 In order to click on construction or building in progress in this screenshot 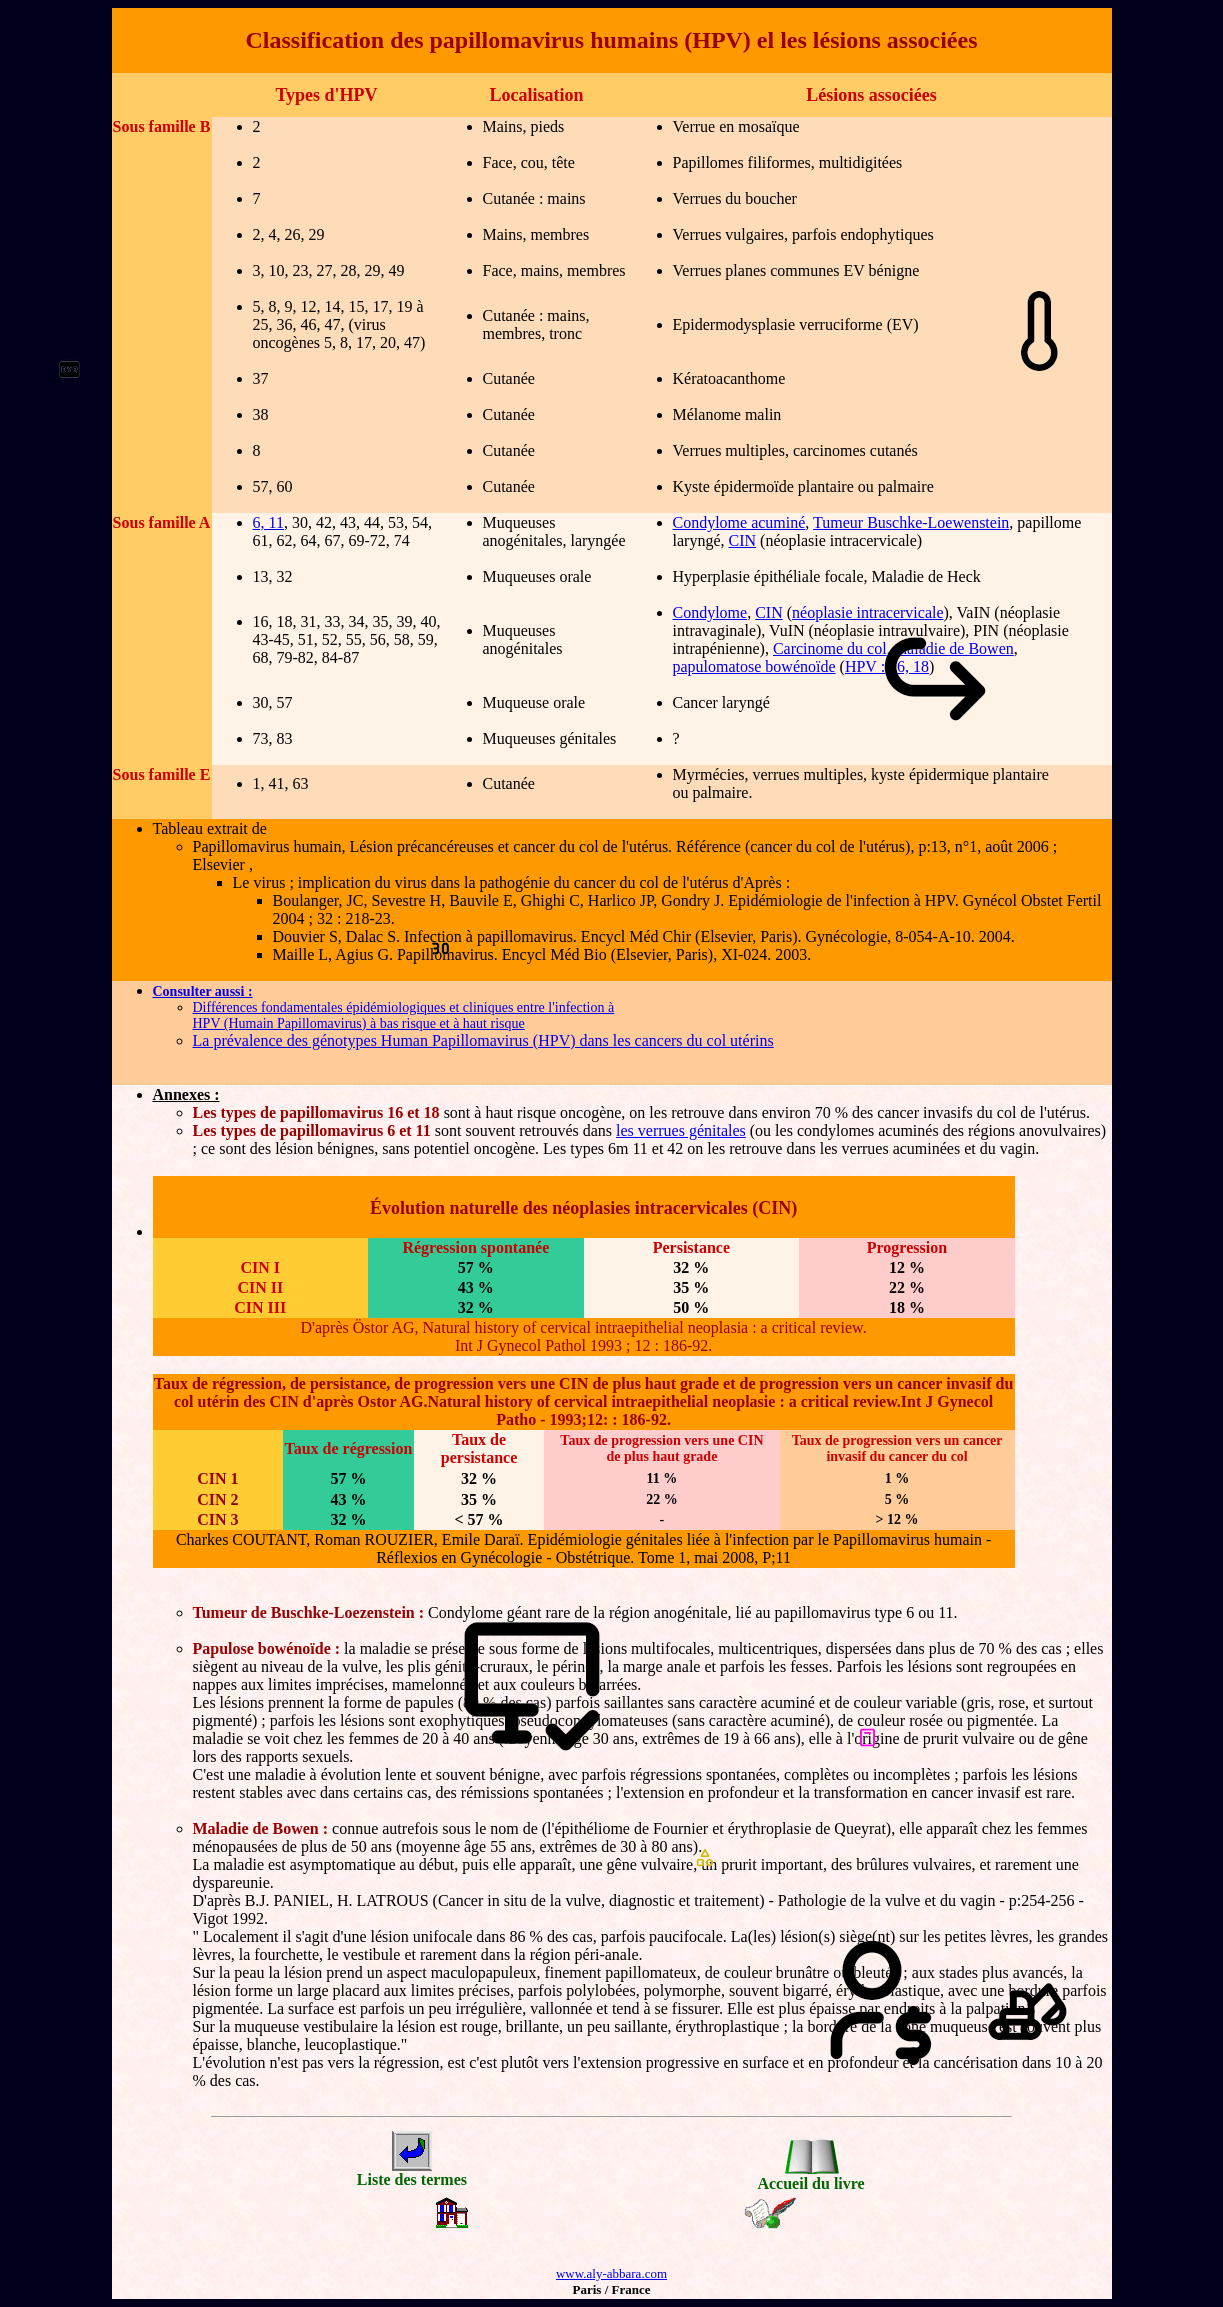, I will do `click(1027, 2011)`.